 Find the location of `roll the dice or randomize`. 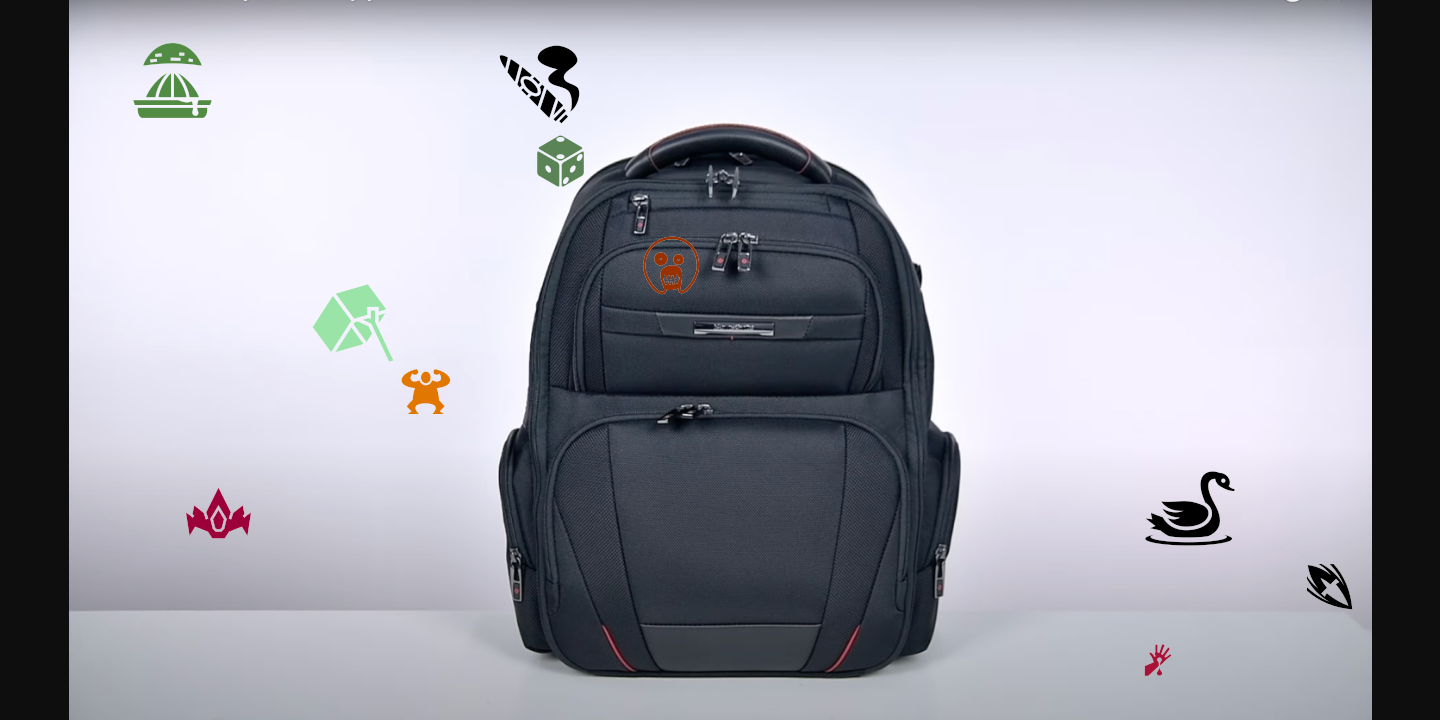

roll the dice or randomize is located at coordinates (560, 161).